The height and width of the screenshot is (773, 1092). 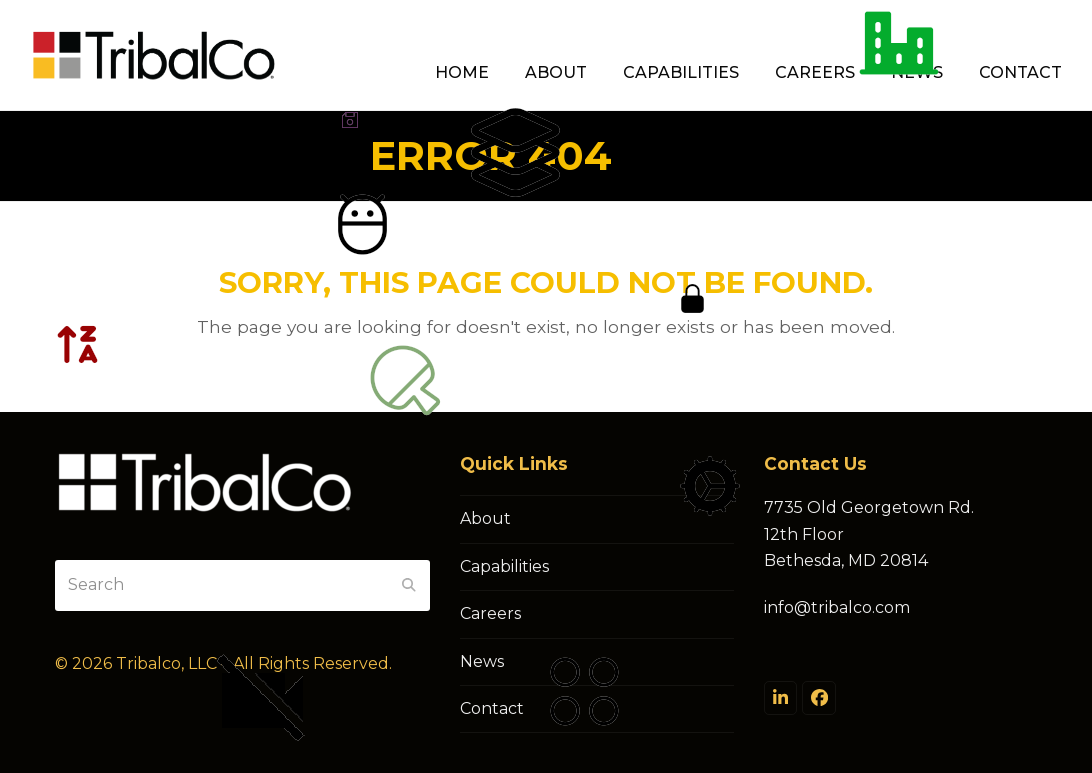 What do you see at coordinates (710, 486) in the screenshot?
I see `access settings or preferences` at bounding box center [710, 486].